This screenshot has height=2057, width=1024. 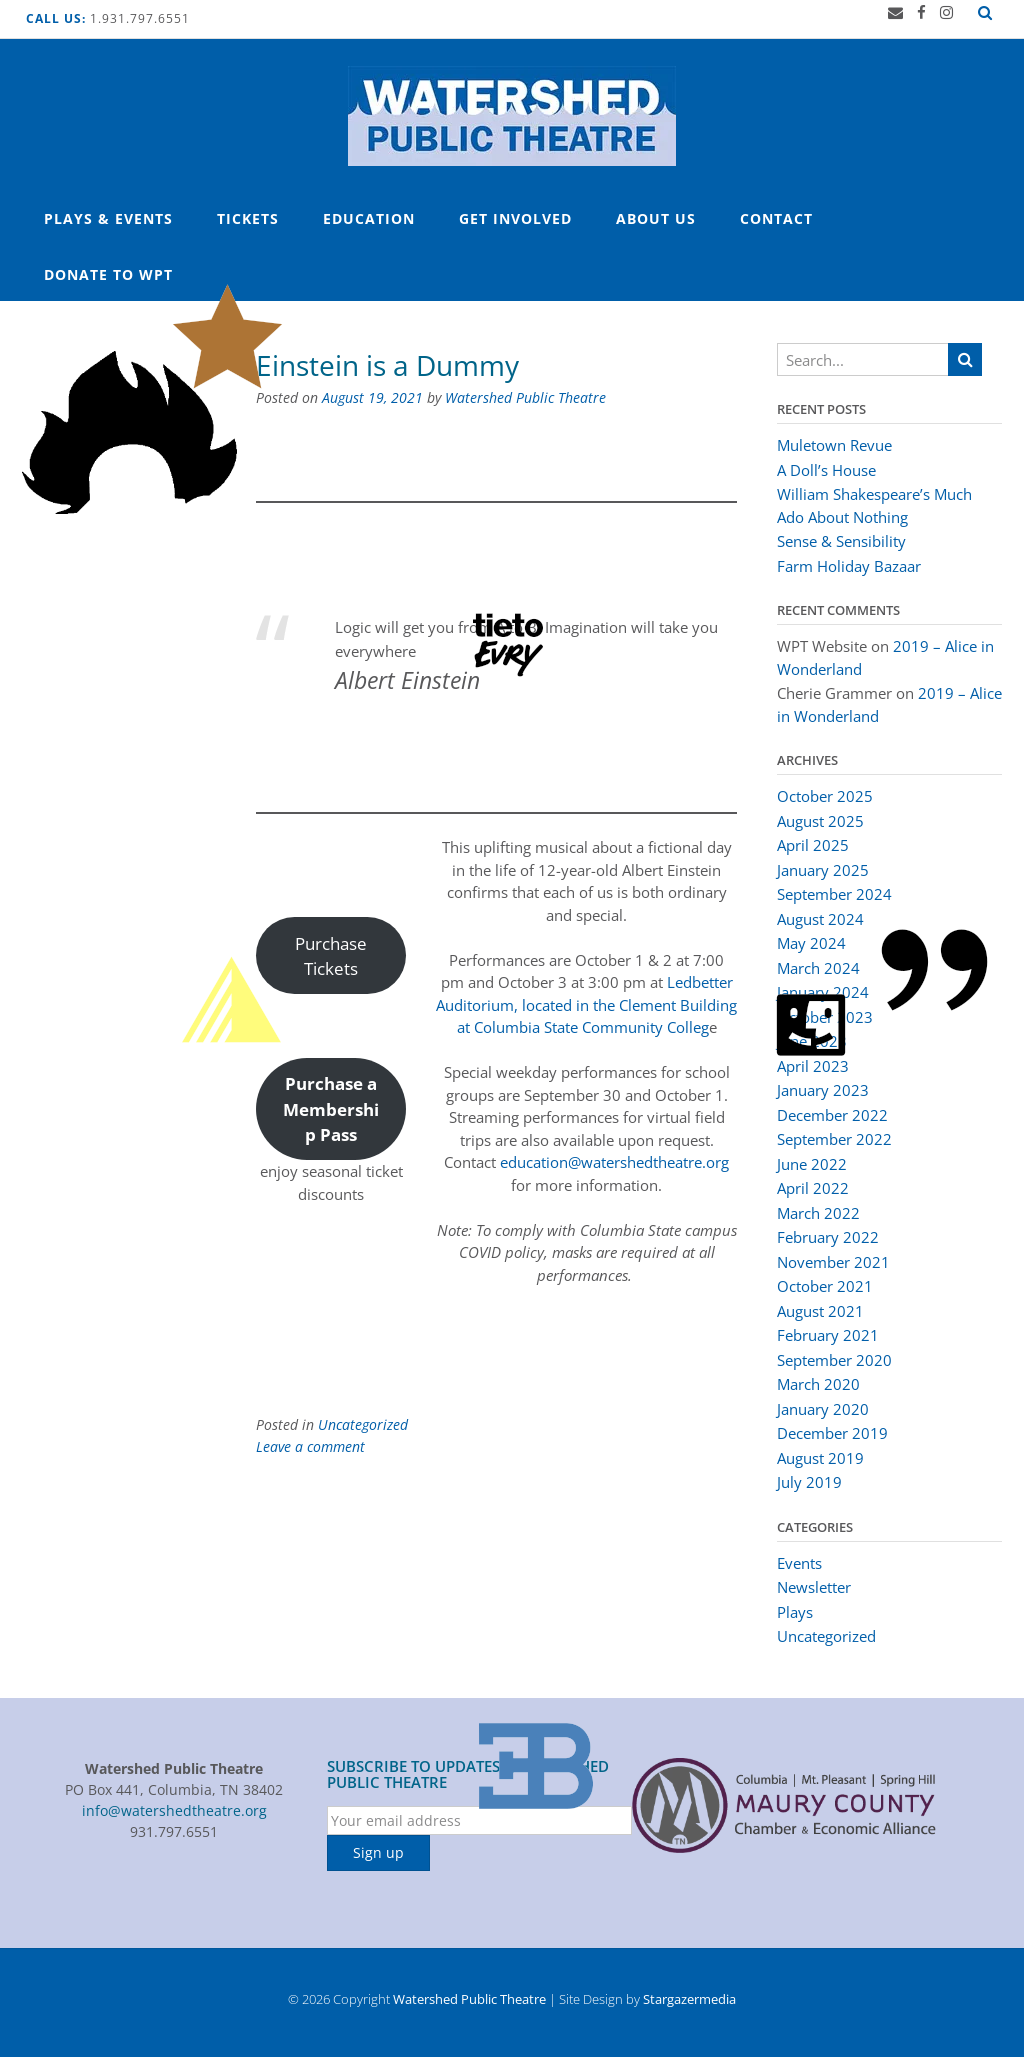 I want to click on bugatti brand logo, so click(x=536, y=1766).